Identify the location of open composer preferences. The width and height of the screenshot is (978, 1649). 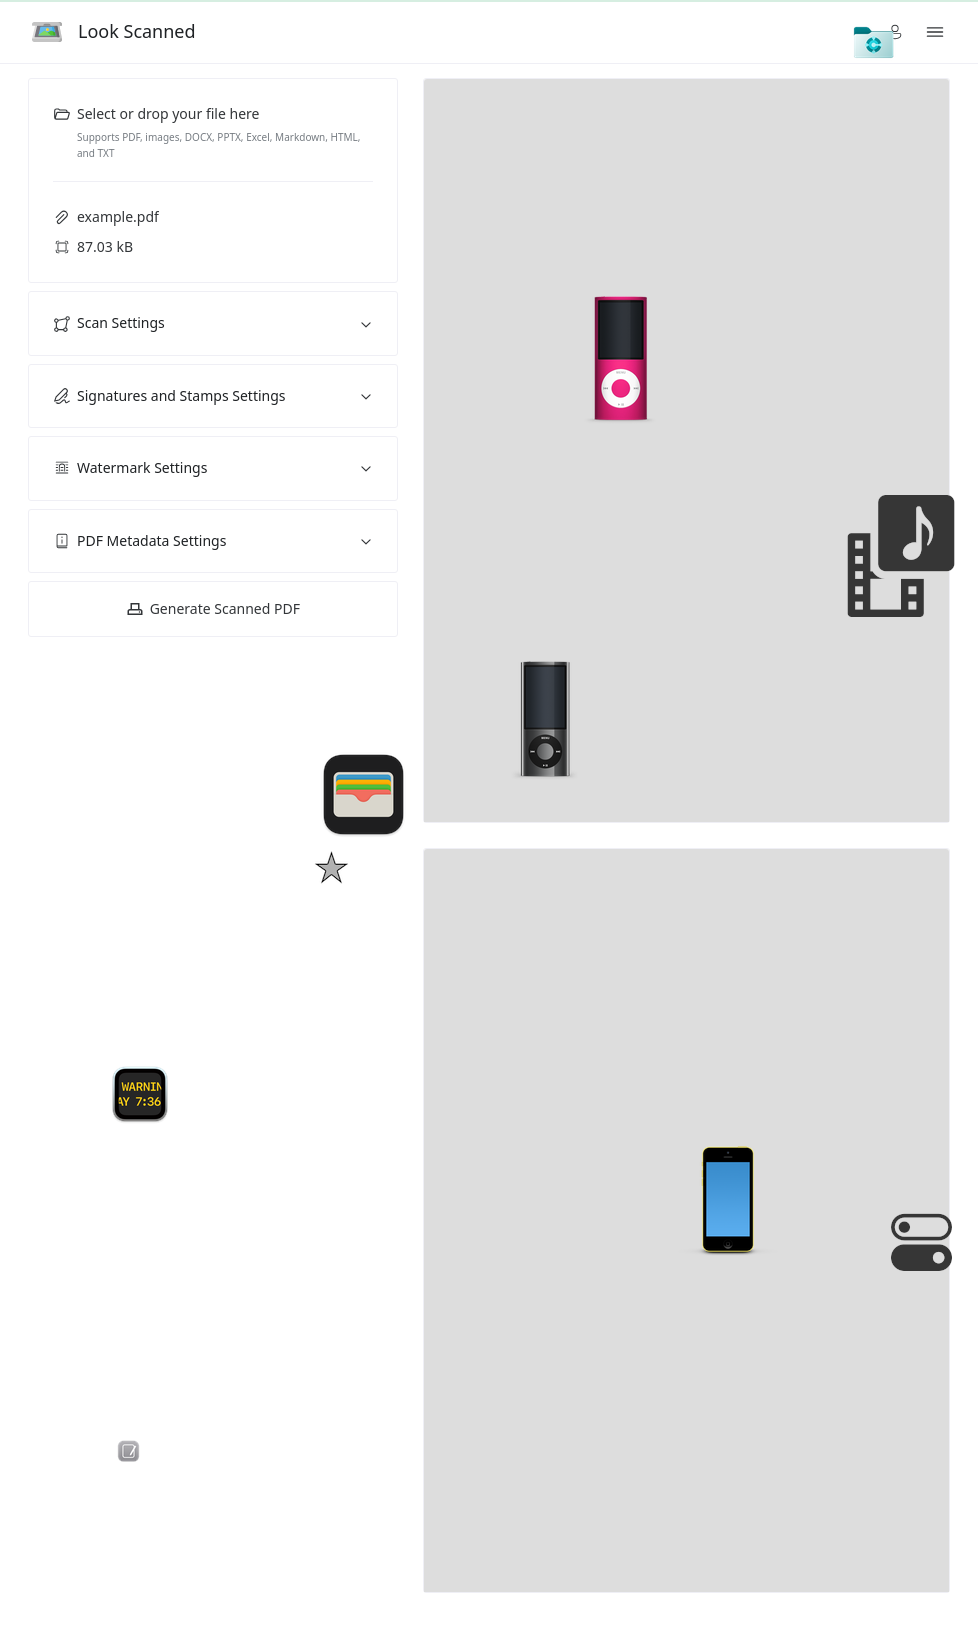
(128, 1451).